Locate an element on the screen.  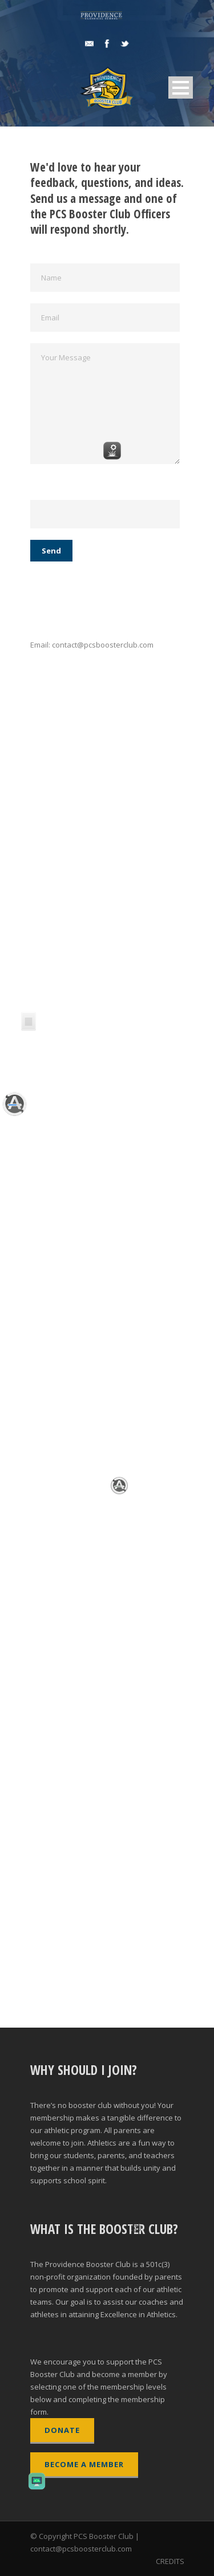
open wicked engine editor is located at coordinates (112, 450).